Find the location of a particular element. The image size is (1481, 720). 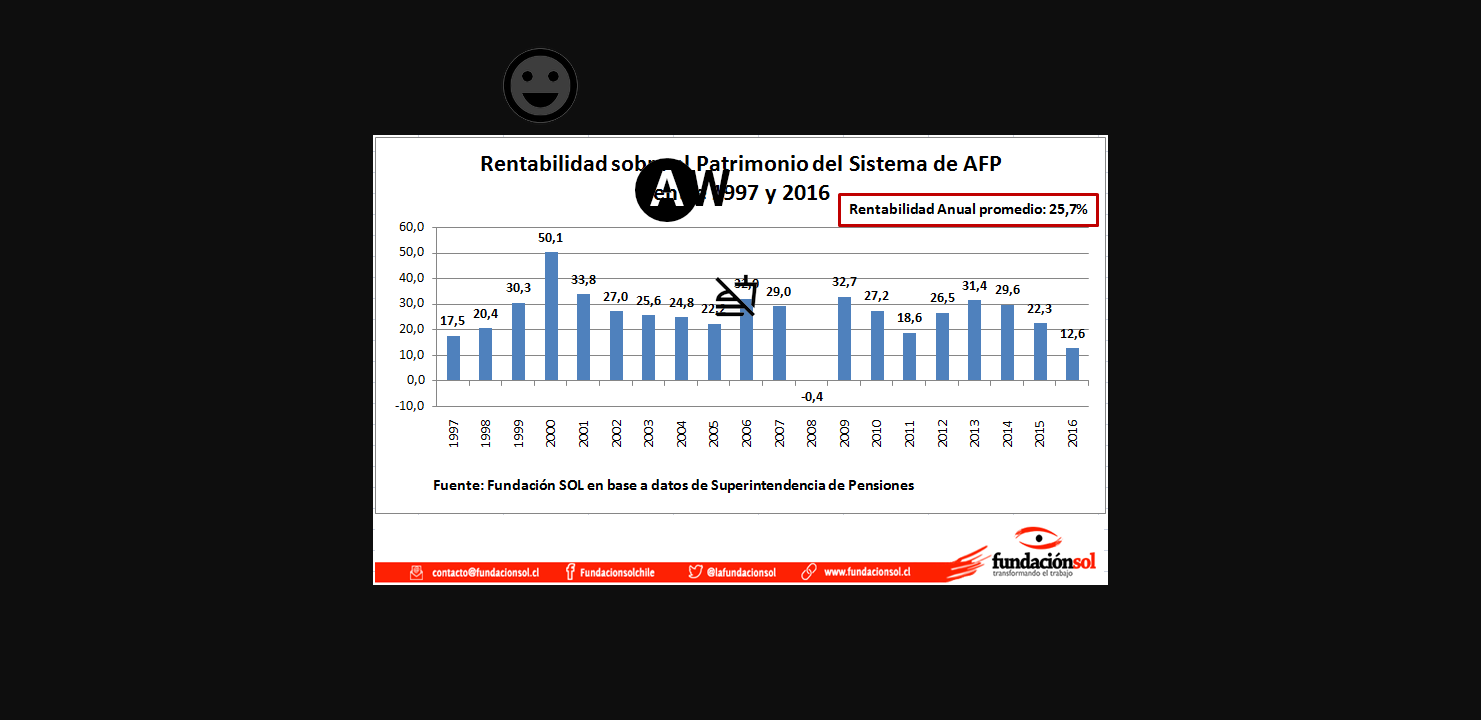

add an emoji or reaction is located at coordinates (540, 85).